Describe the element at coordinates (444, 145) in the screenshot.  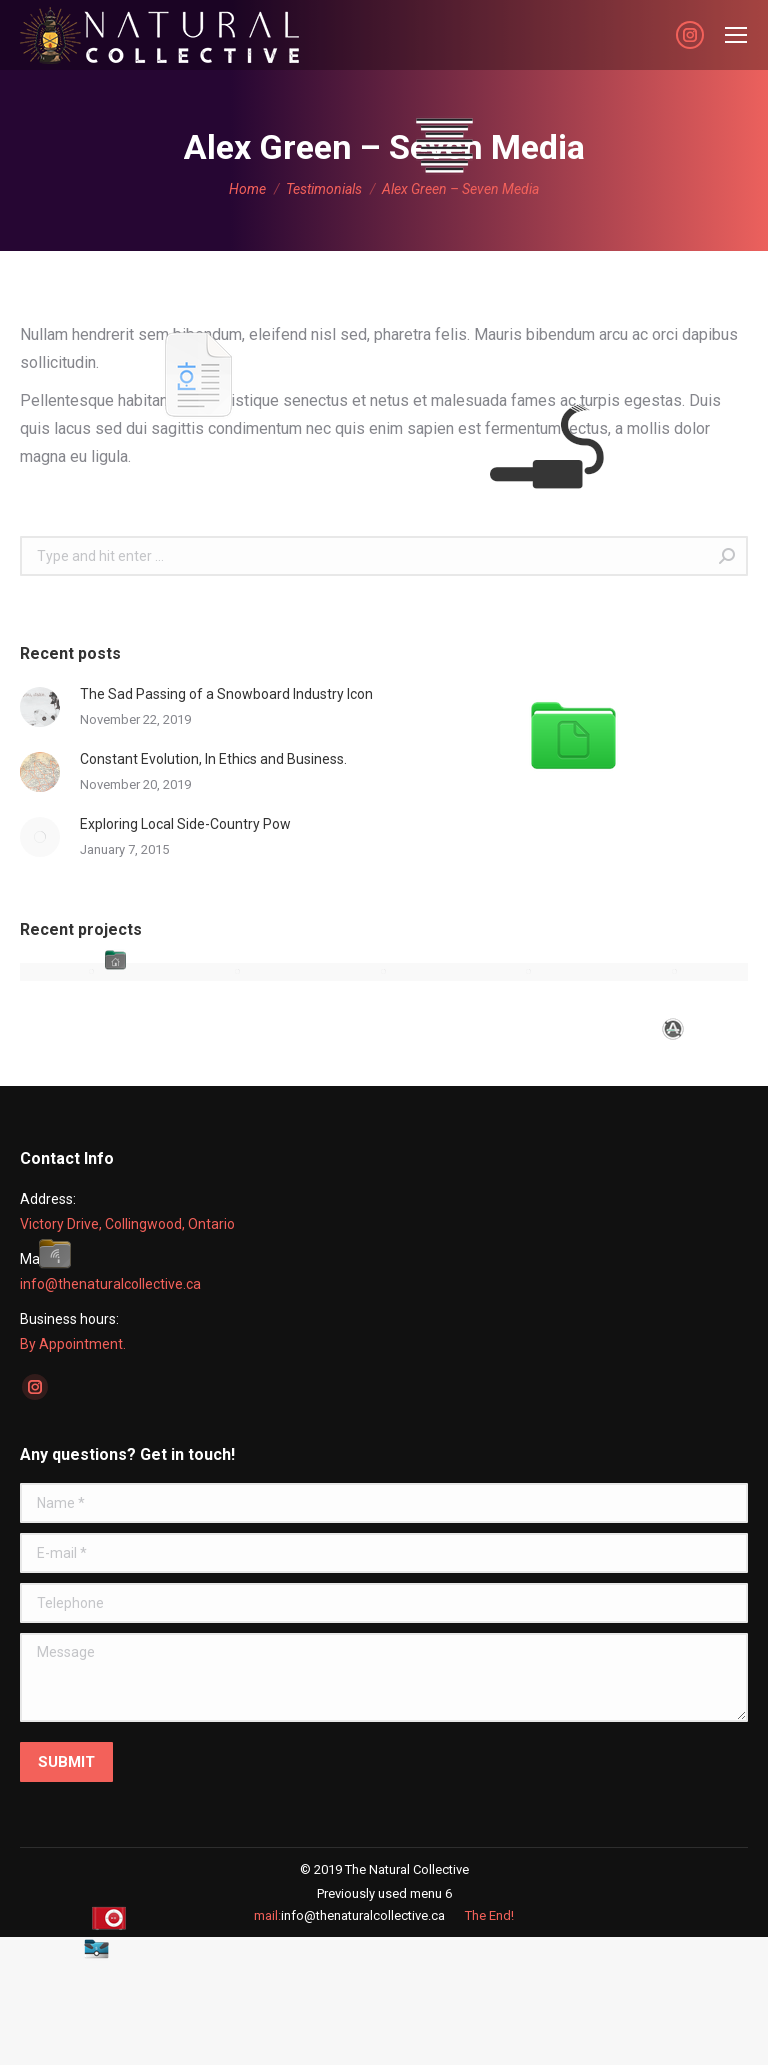
I see `center align text` at that location.